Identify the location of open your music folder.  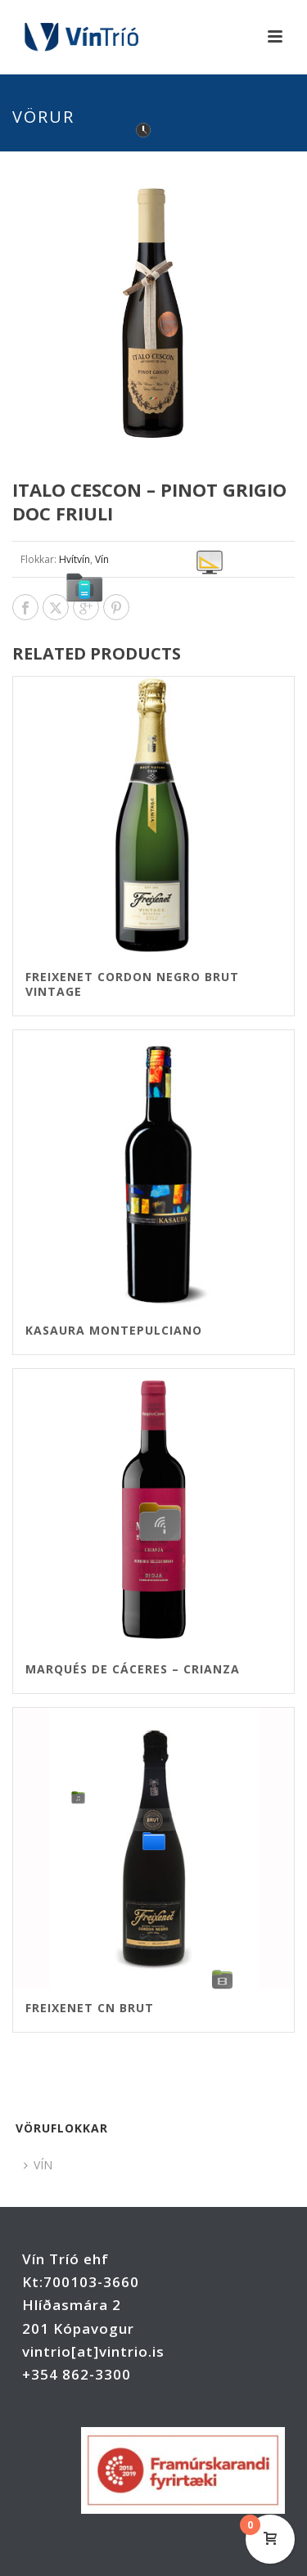
(78, 1797).